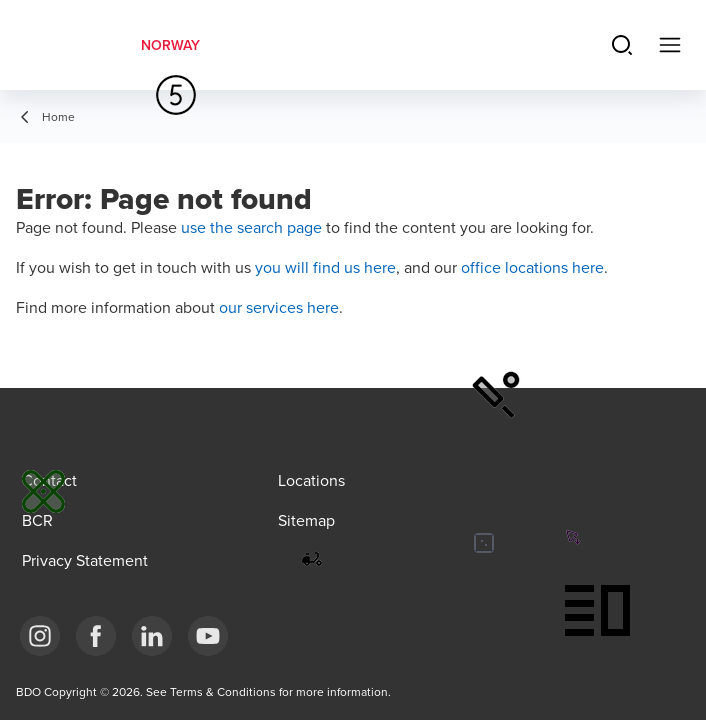 This screenshot has height=720, width=706. What do you see at coordinates (572, 536) in the screenshot?
I see `scroll or navigate downward` at bounding box center [572, 536].